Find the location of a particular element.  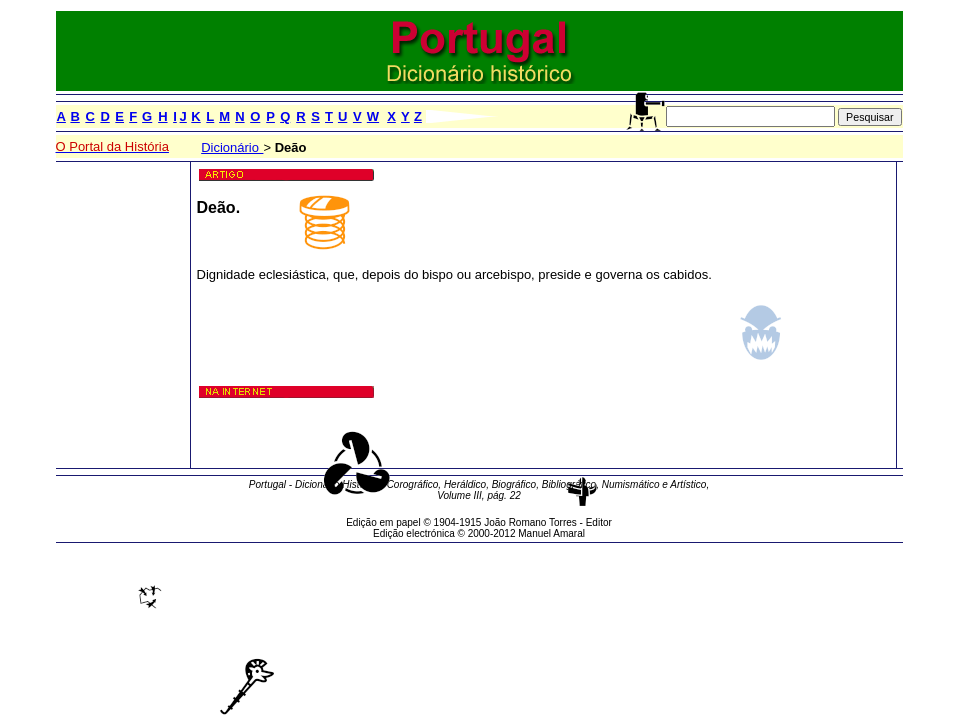

carnyx ancient war horn instrument icon is located at coordinates (245, 686).